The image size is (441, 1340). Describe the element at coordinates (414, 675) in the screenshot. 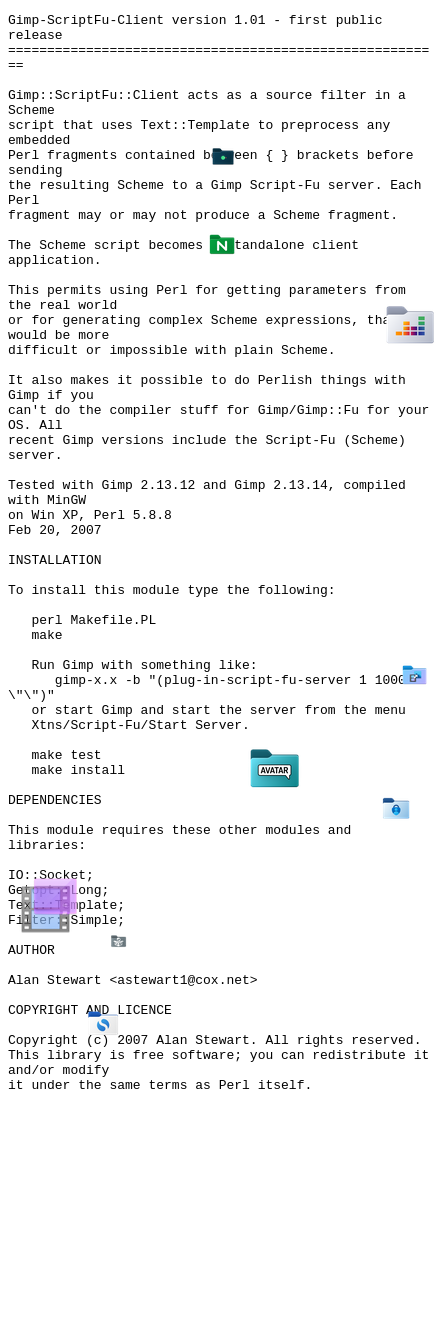

I see `folder containing video to image conversion files` at that location.